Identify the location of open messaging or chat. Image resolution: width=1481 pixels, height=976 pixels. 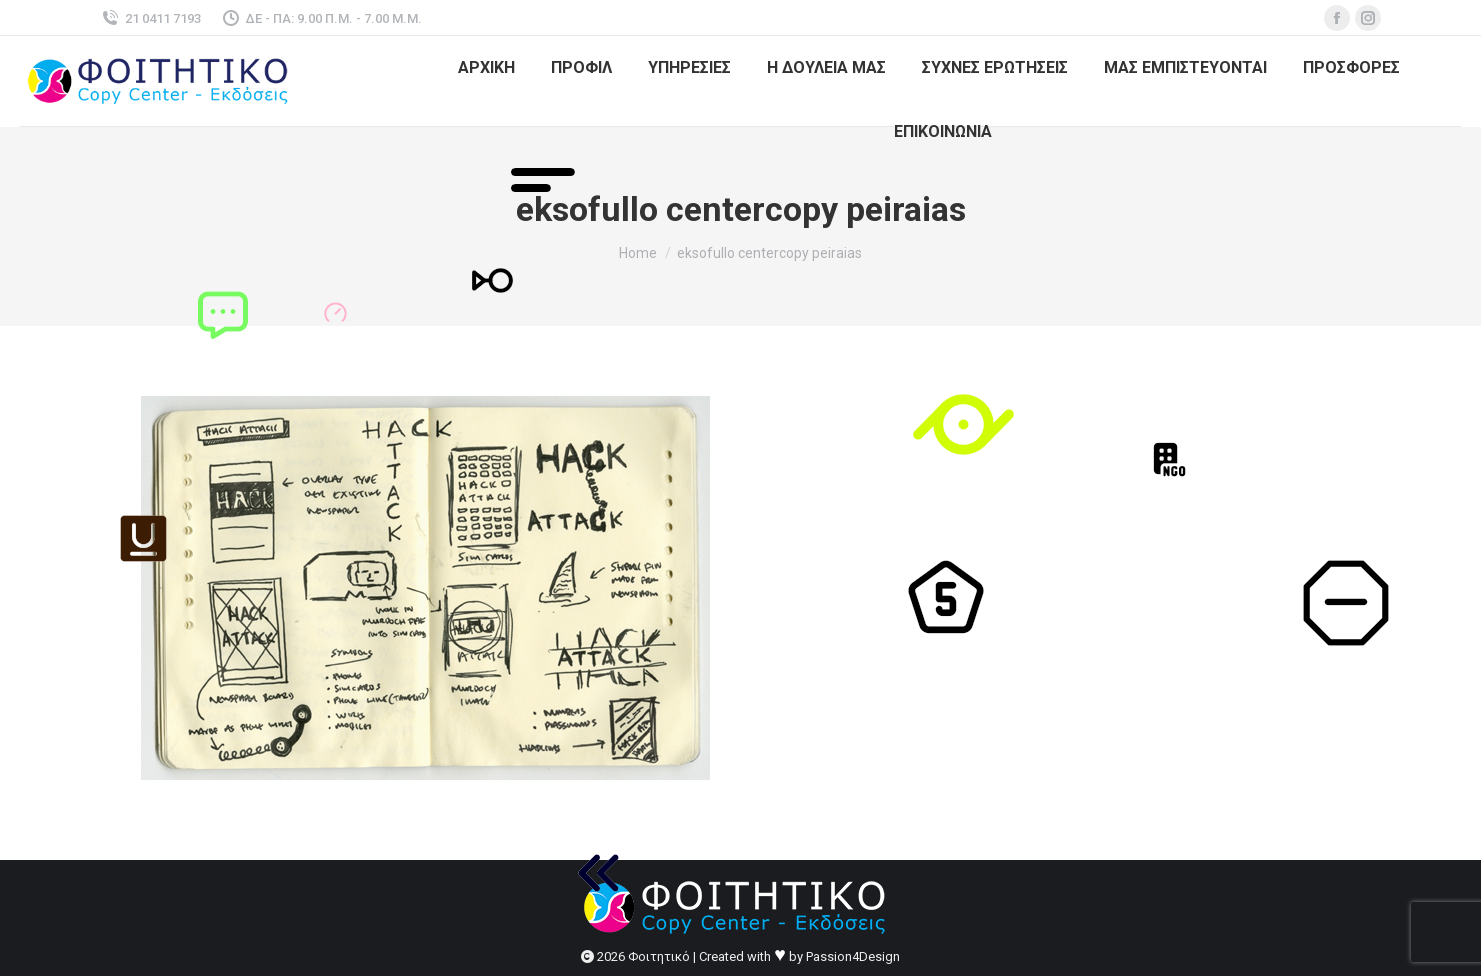
(223, 314).